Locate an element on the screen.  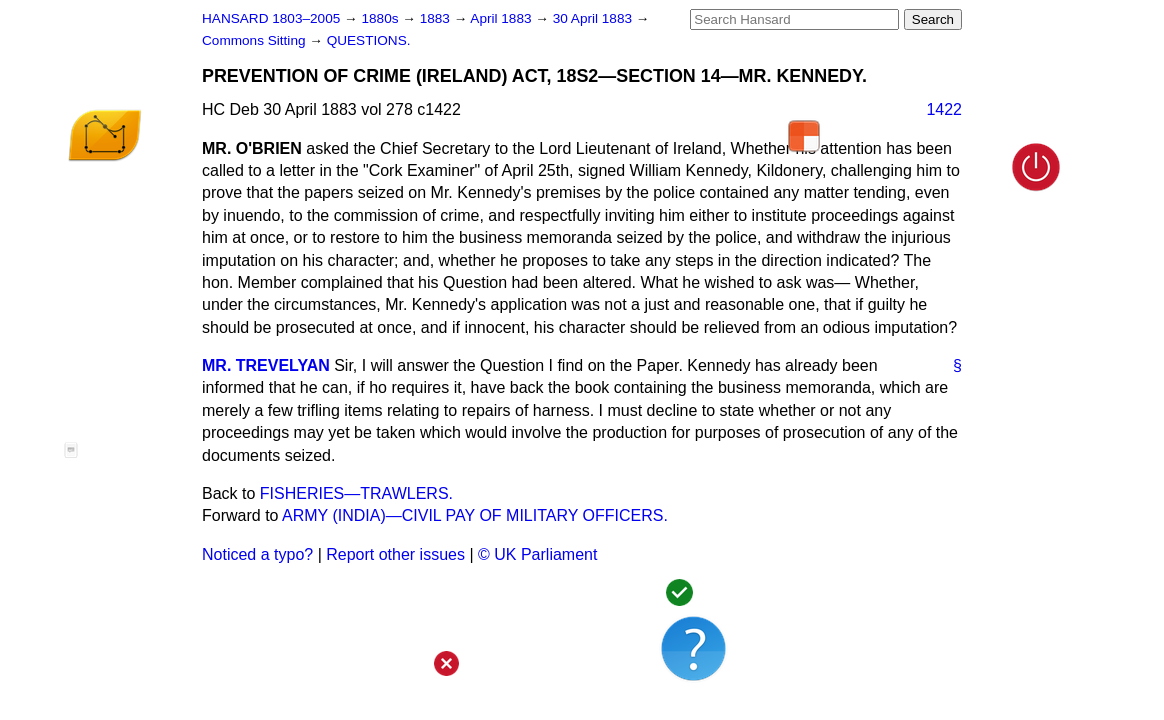
apply email filters to your mailbox is located at coordinates (679, 592).